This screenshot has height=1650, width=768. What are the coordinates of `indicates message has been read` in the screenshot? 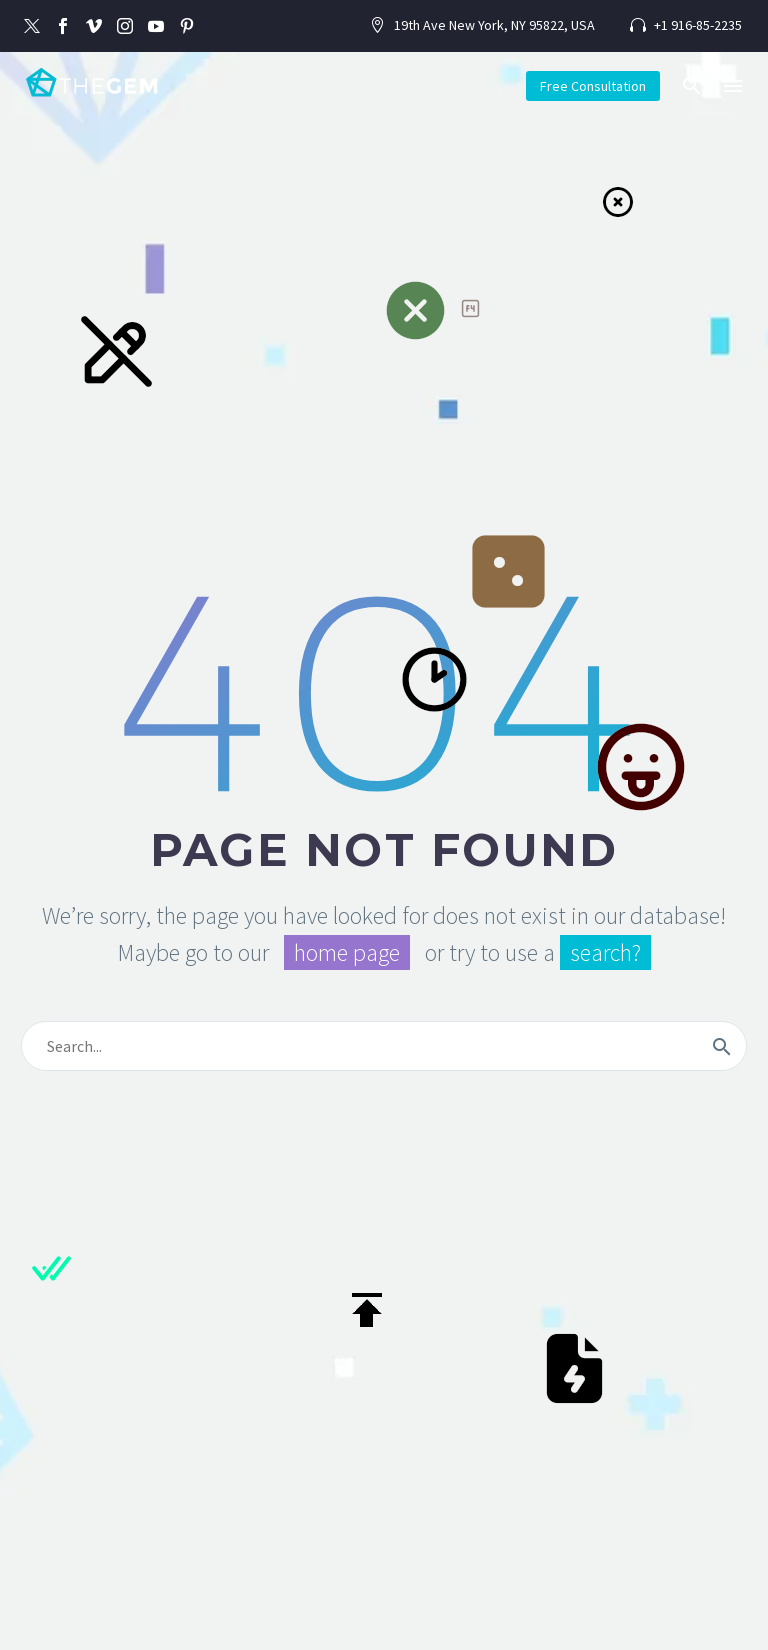 It's located at (50, 1268).